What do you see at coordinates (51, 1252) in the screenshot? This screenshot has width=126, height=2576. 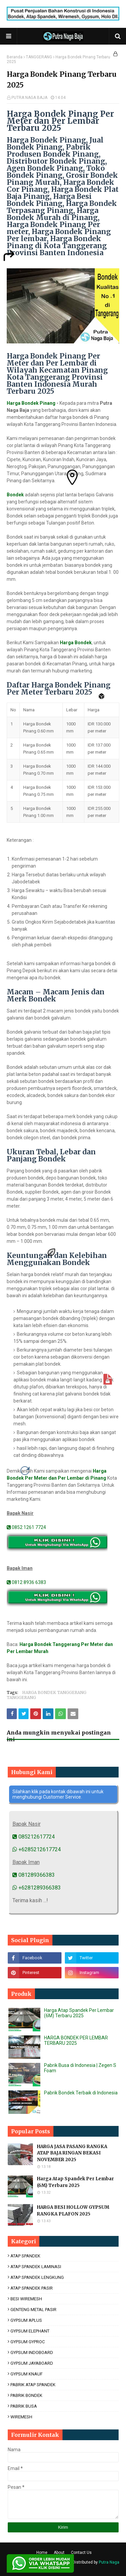 I see `eco-friendly or sustainable option` at bounding box center [51, 1252].